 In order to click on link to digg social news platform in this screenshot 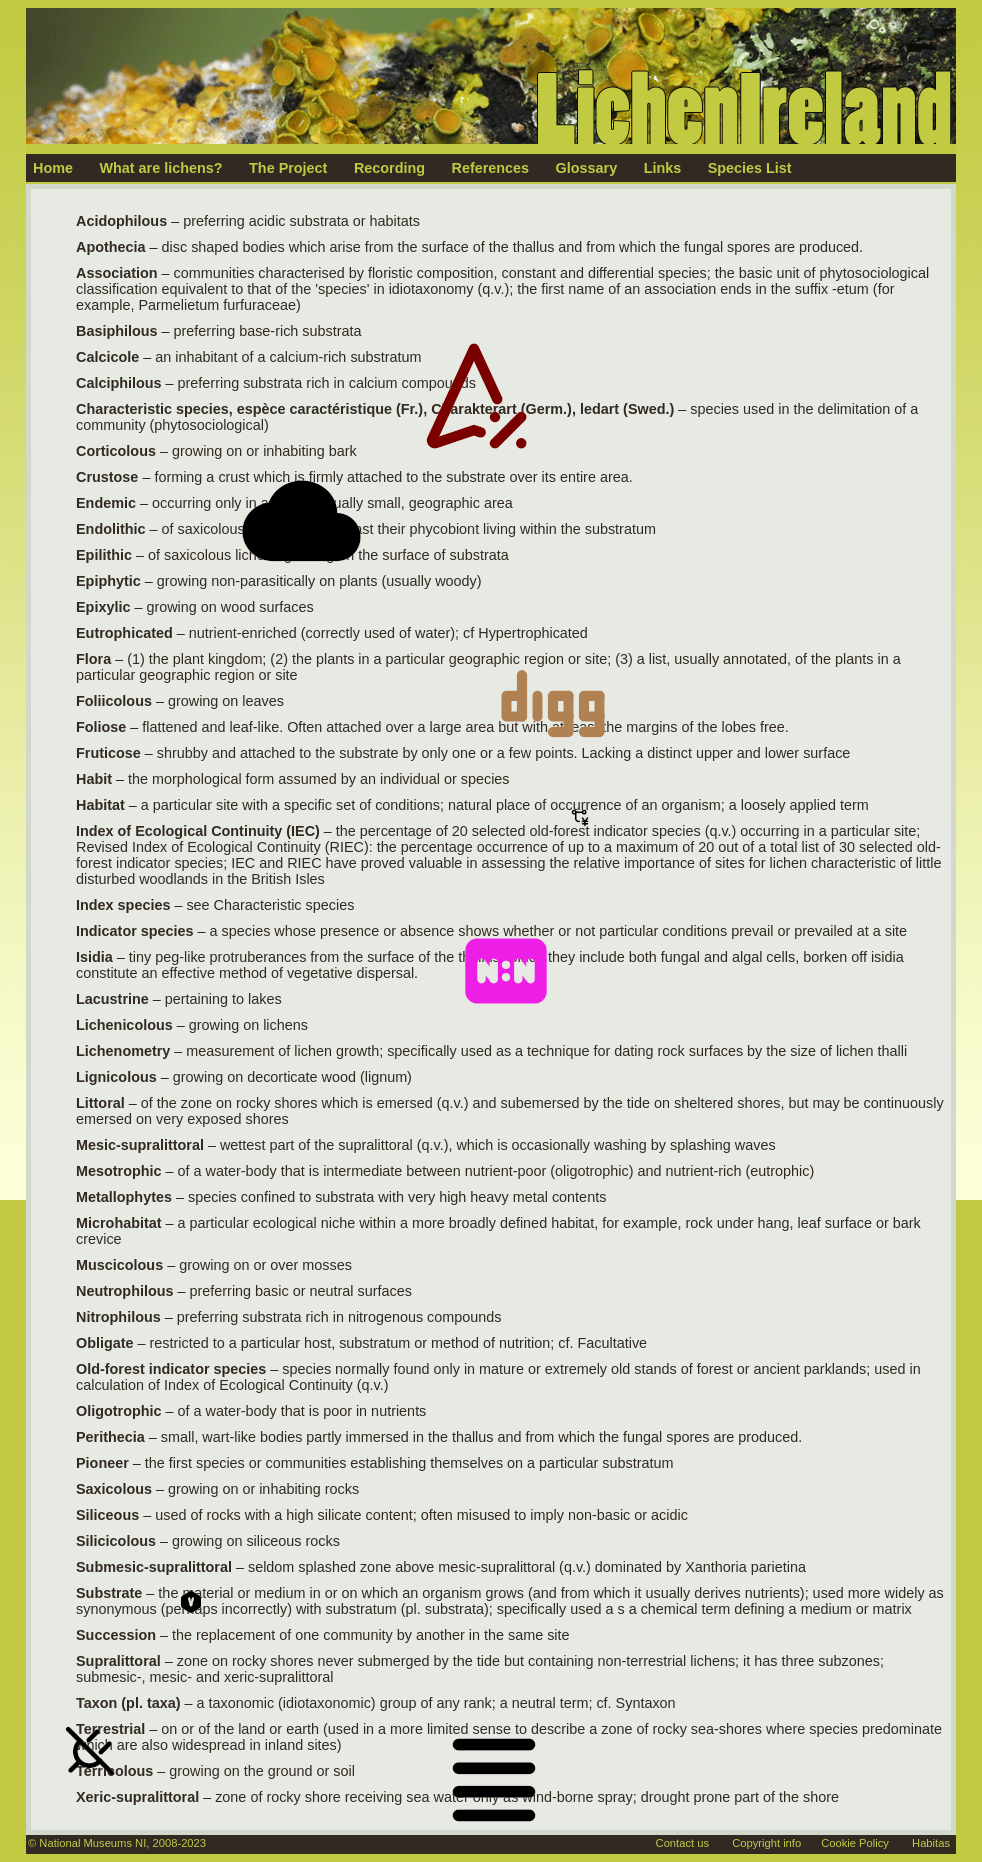, I will do `click(553, 701)`.